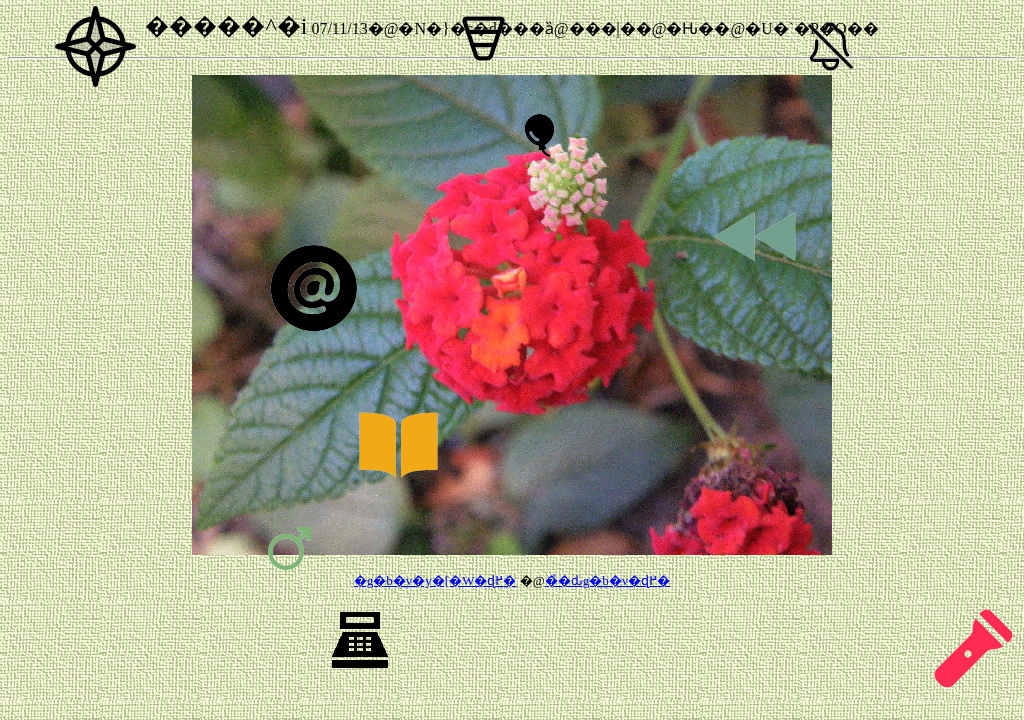 The image size is (1024, 720). I want to click on turn on device flashlight, so click(973, 648).